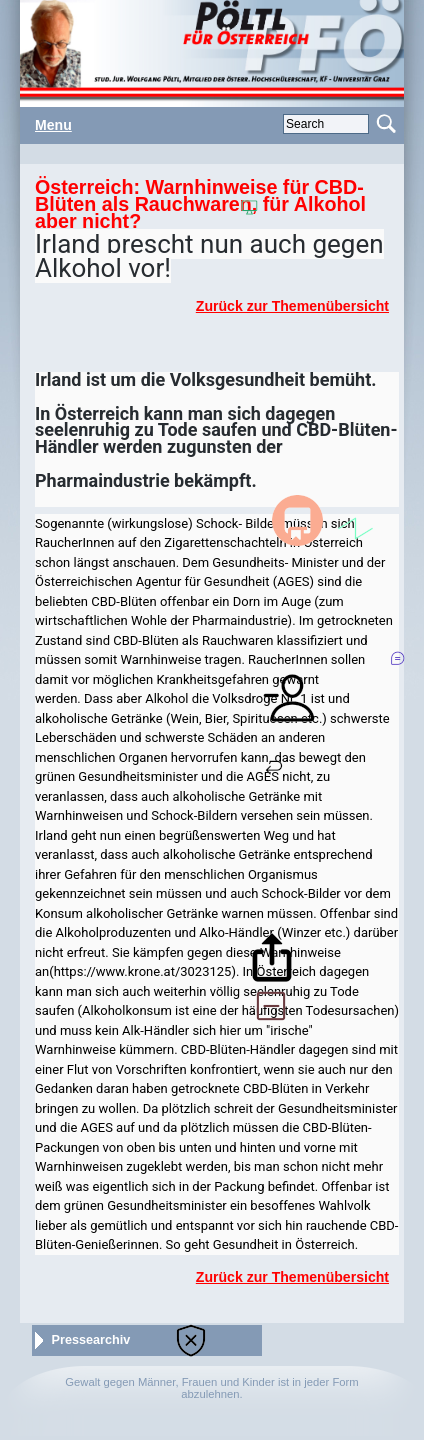 Image resolution: width=424 pixels, height=1440 pixels. What do you see at coordinates (249, 207) in the screenshot?
I see `view on desktop device` at bounding box center [249, 207].